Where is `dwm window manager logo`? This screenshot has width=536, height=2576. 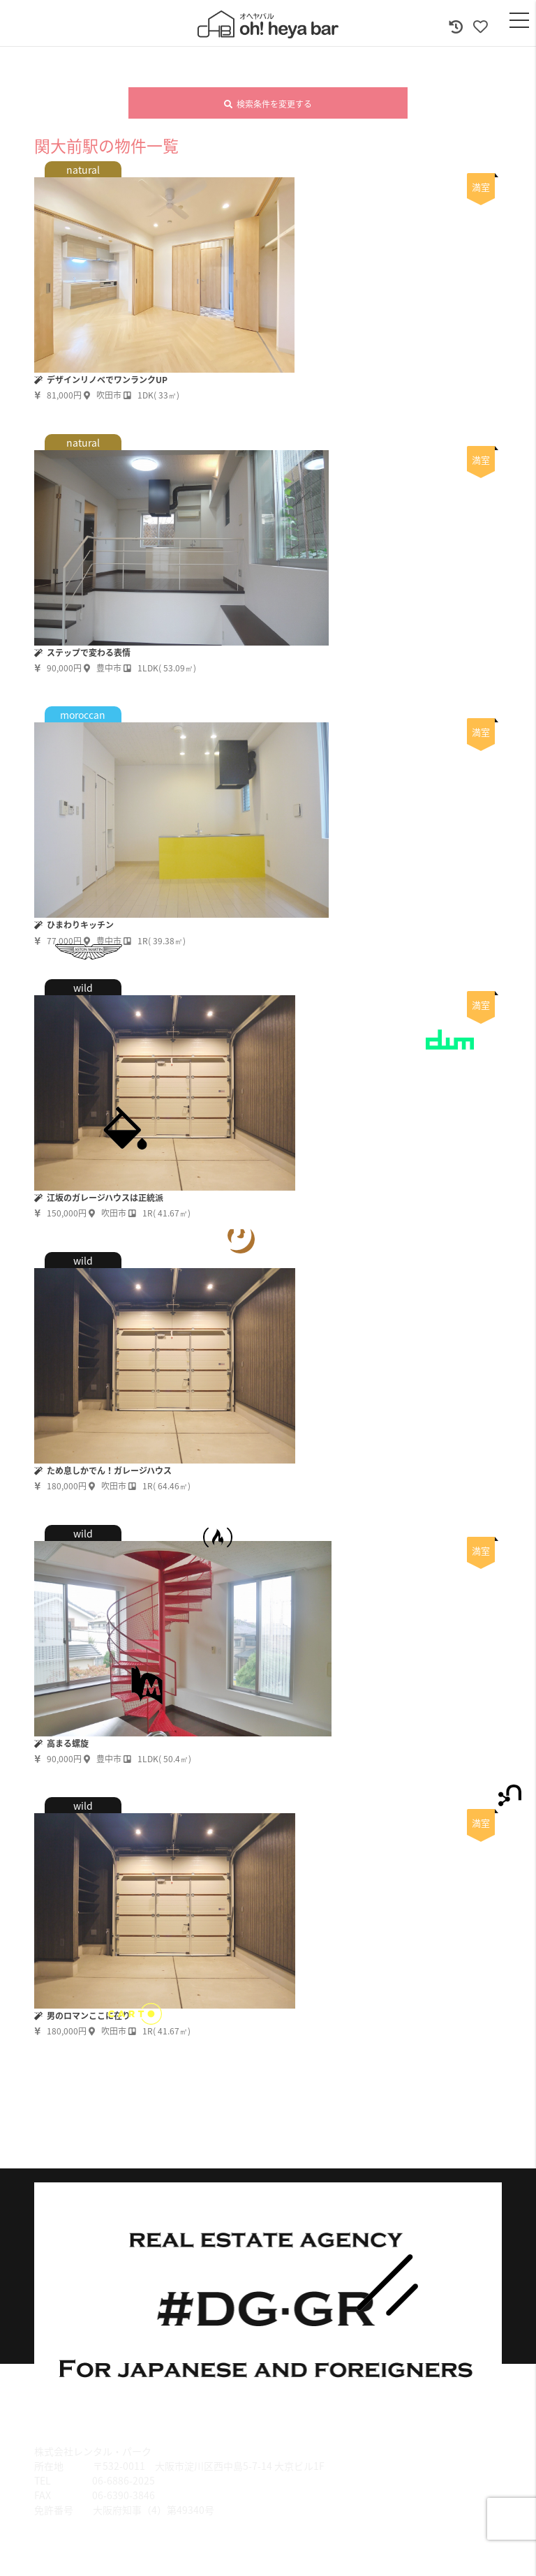
dwm window manager logo is located at coordinates (449, 1039).